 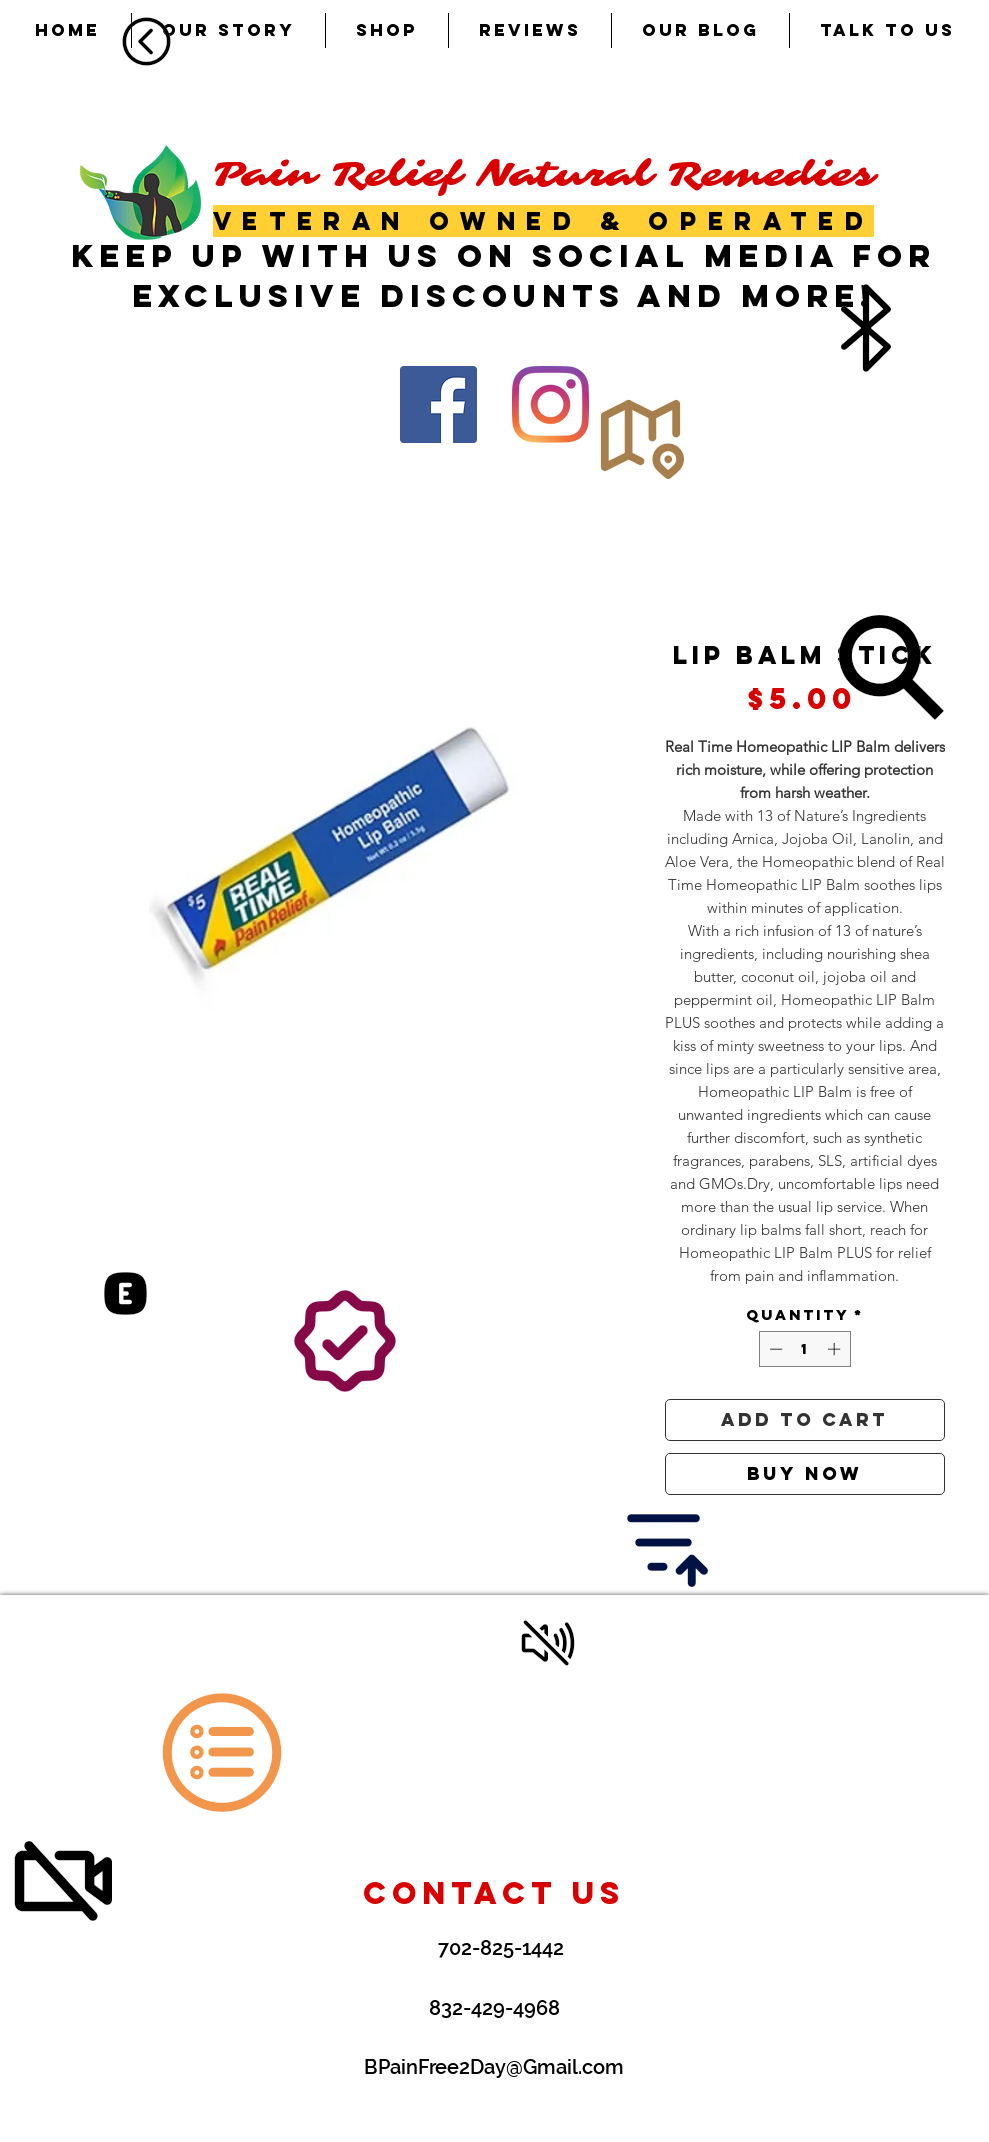 I want to click on sort items in ascending order, so click(x=663, y=1542).